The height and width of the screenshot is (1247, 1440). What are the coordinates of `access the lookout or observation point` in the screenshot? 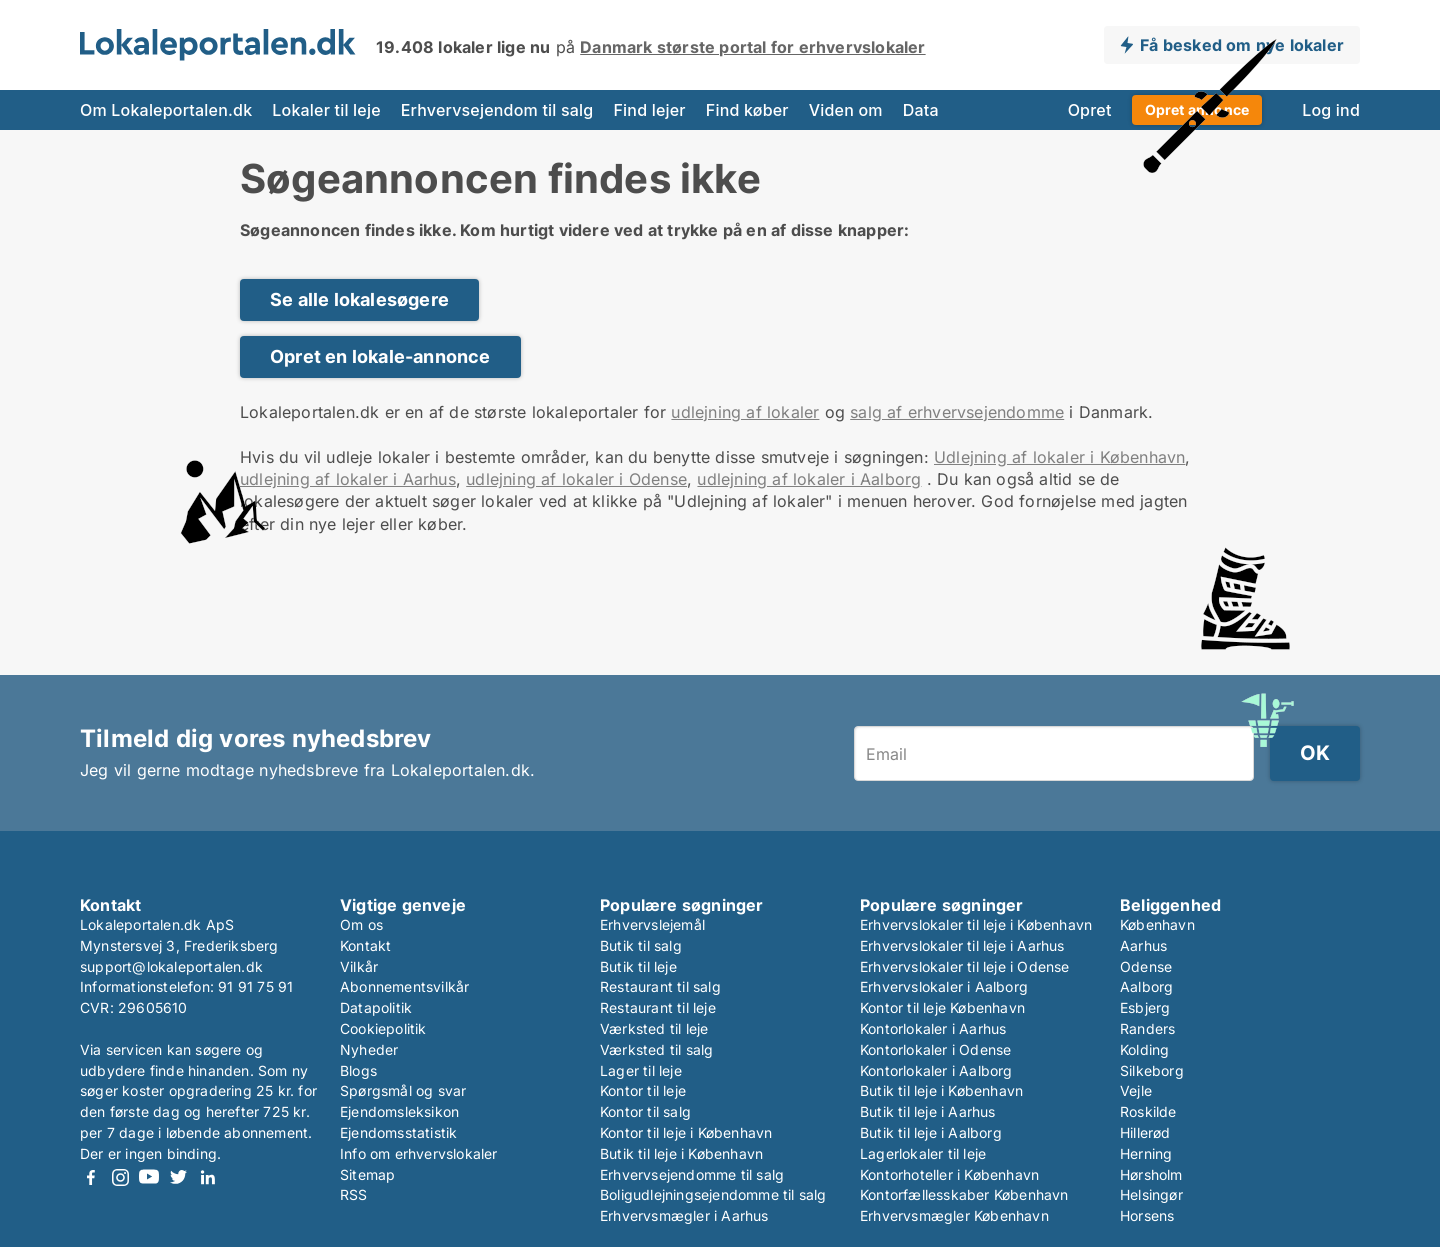 It's located at (1267, 719).